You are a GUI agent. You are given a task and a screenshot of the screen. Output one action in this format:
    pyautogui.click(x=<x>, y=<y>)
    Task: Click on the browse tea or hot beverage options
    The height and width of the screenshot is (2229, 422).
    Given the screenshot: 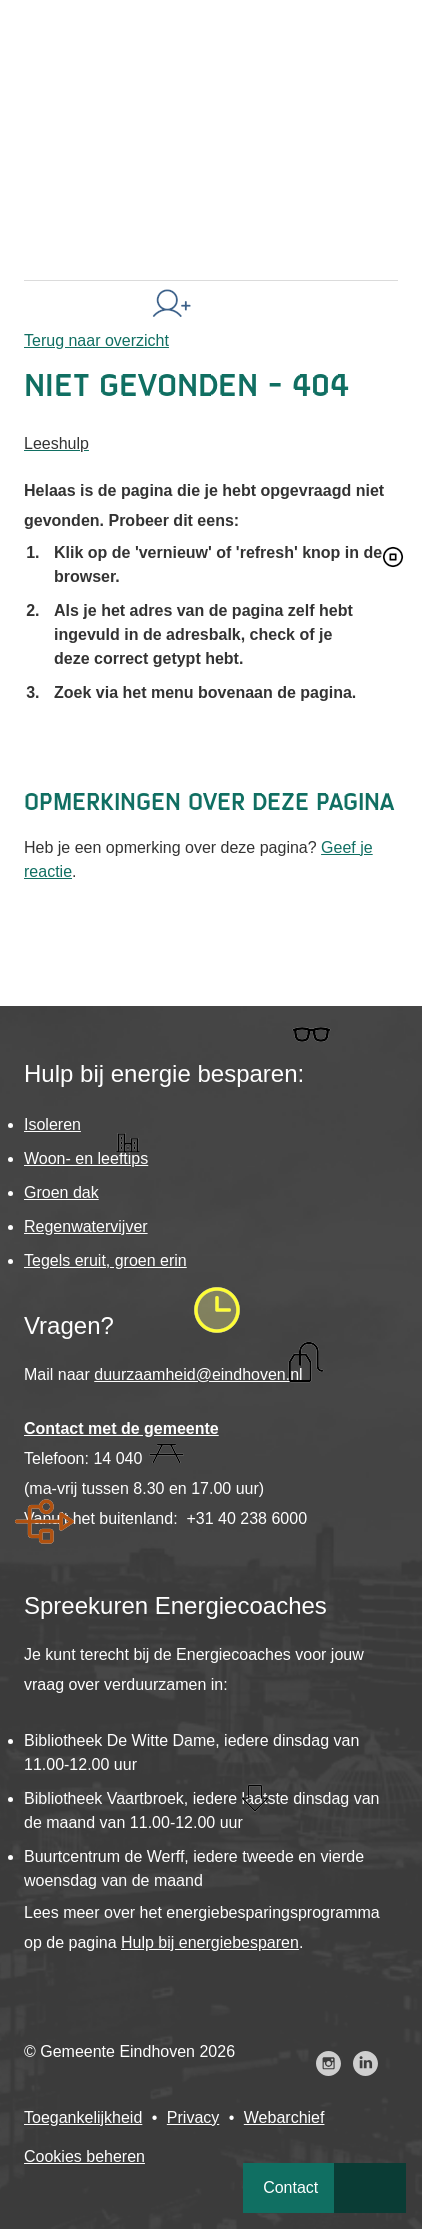 What is the action you would take?
    pyautogui.click(x=304, y=1363)
    